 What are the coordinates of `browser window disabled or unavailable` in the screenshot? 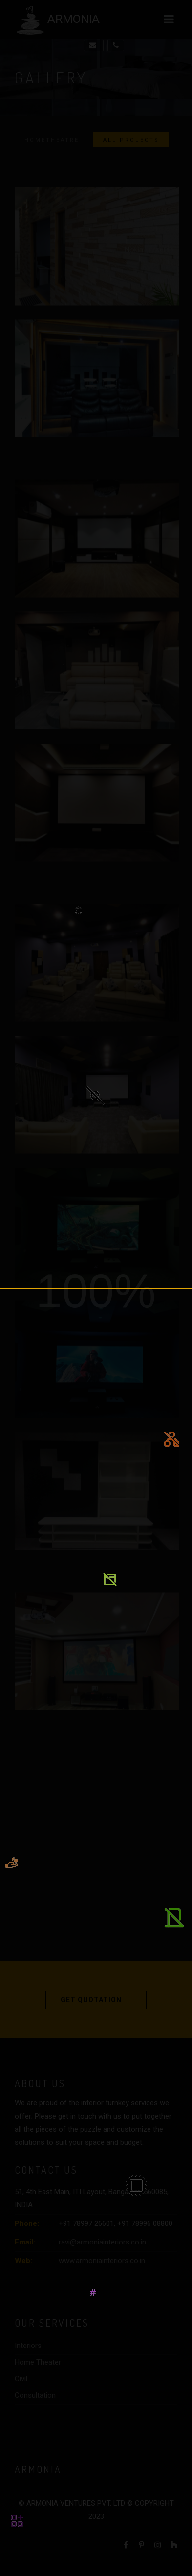 It's located at (110, 1579).